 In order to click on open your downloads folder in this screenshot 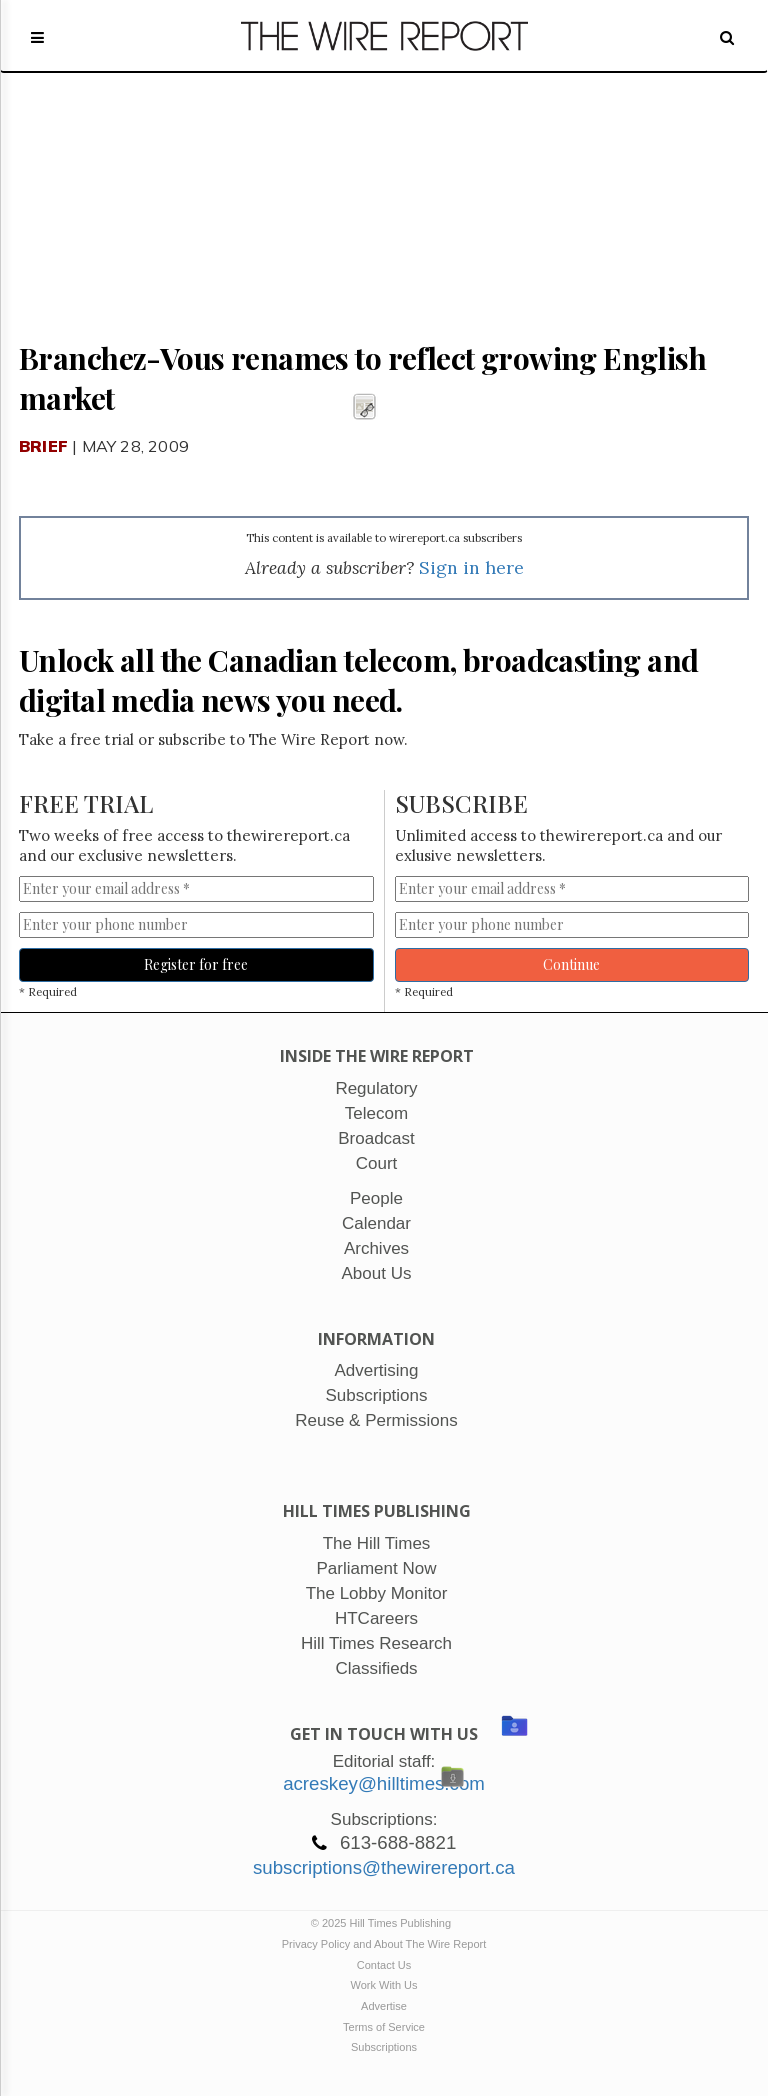, I will do `click(452, 1776)`.